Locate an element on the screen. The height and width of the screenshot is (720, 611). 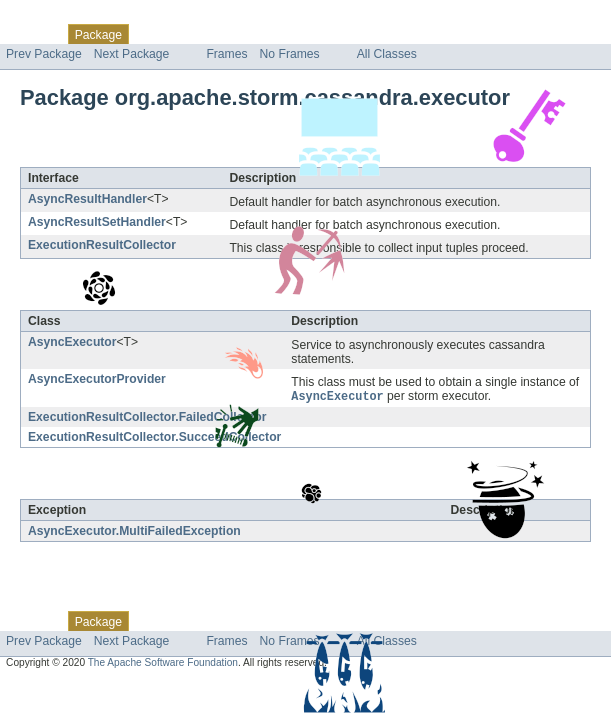
drop or release current weapon is located at coordinates (237, 426).